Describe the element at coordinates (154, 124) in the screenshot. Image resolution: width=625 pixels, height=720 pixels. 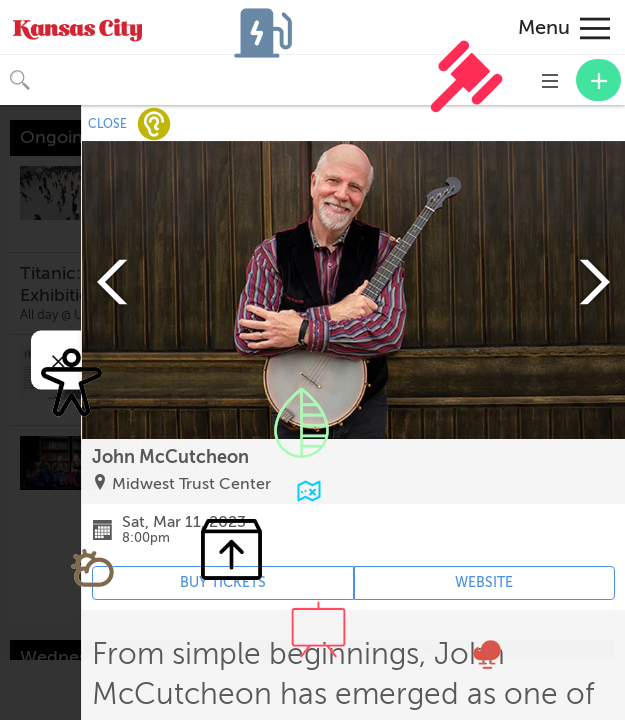
I see `access accessibility or hearing settings` at that location.